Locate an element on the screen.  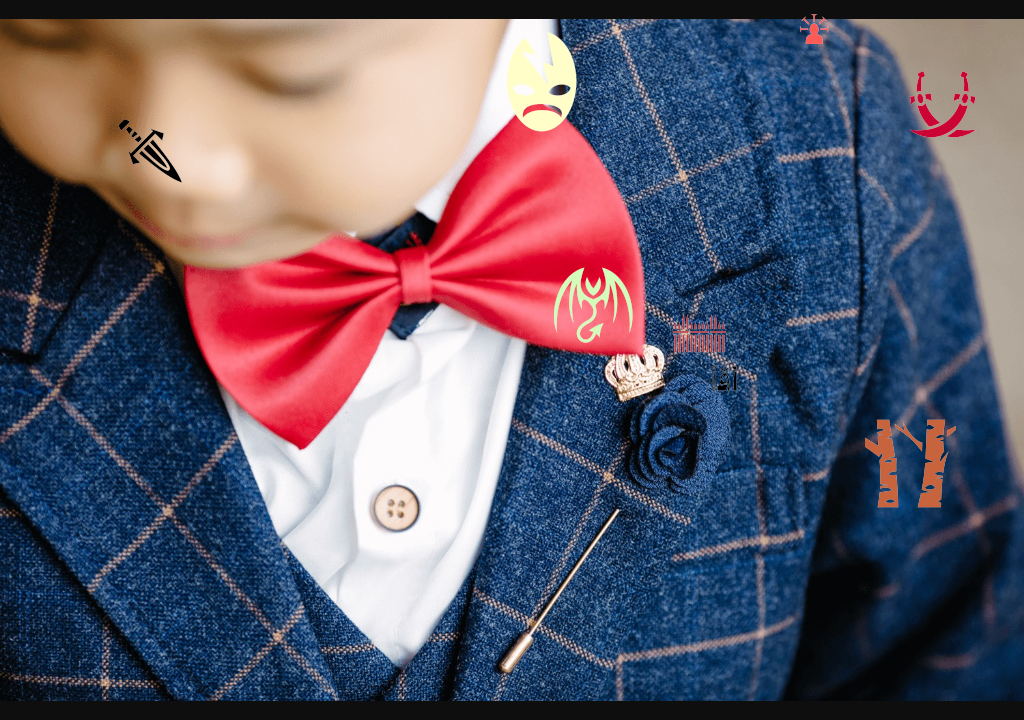
the high priestess tarot card is located at coordinates (724, 378).